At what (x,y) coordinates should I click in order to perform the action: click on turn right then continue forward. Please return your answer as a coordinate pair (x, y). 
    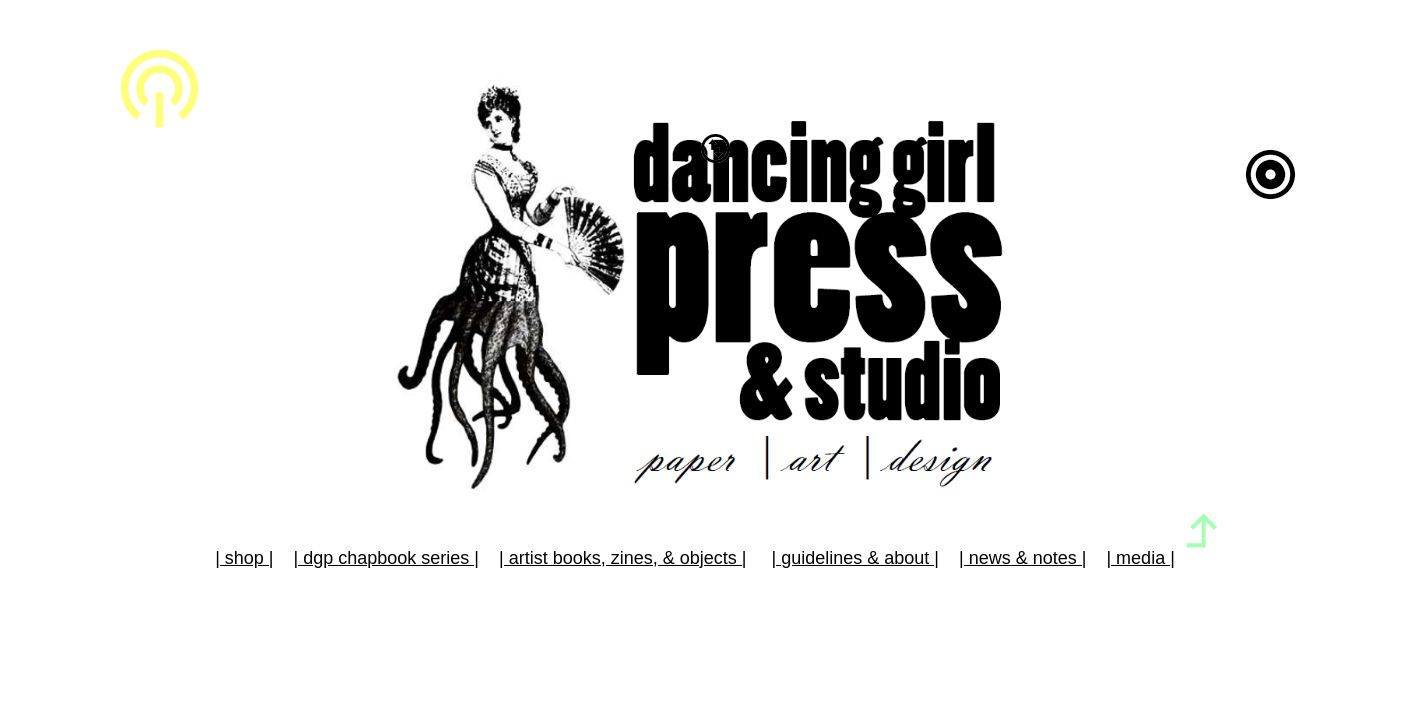
    Looking at the image, I should click on (1201, 532).